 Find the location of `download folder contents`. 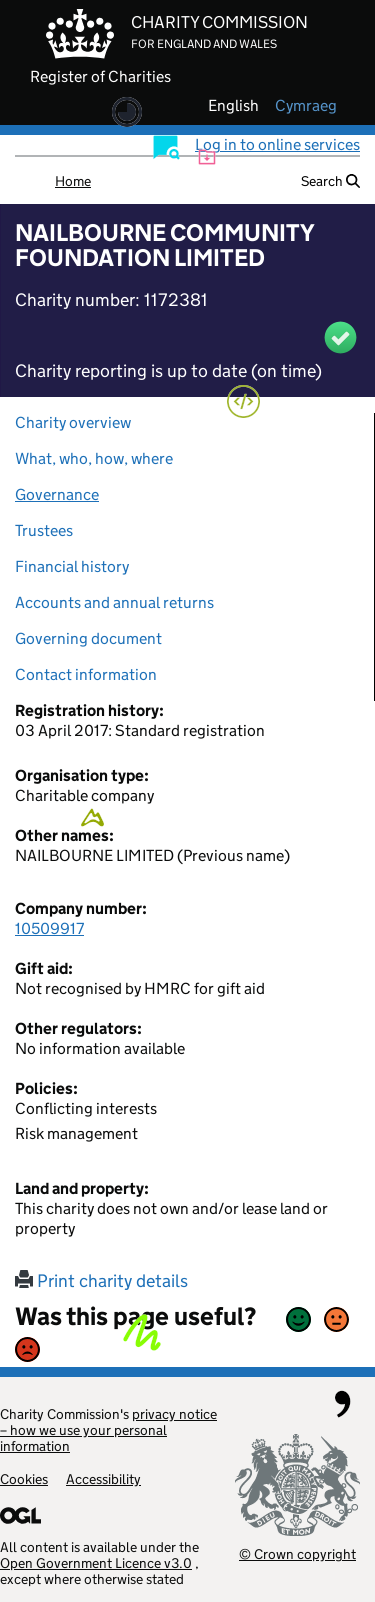

download folder contents is located at coordinates (207, 157).